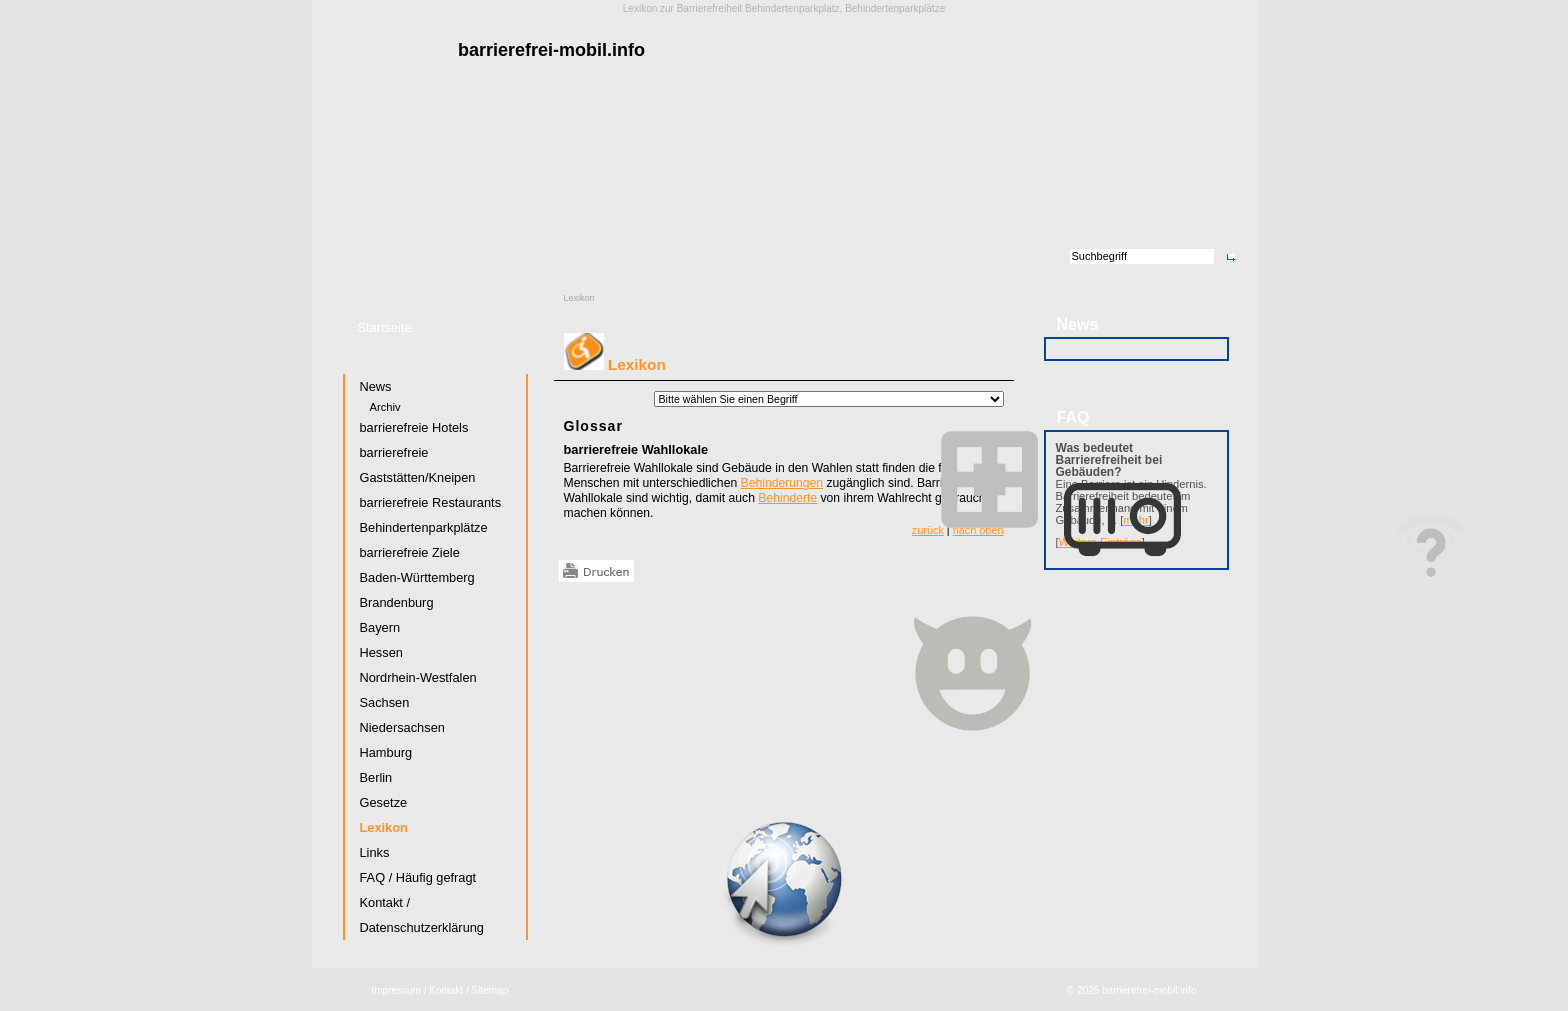  I want to click on connect to an external projector or display, so click(1122, 519).